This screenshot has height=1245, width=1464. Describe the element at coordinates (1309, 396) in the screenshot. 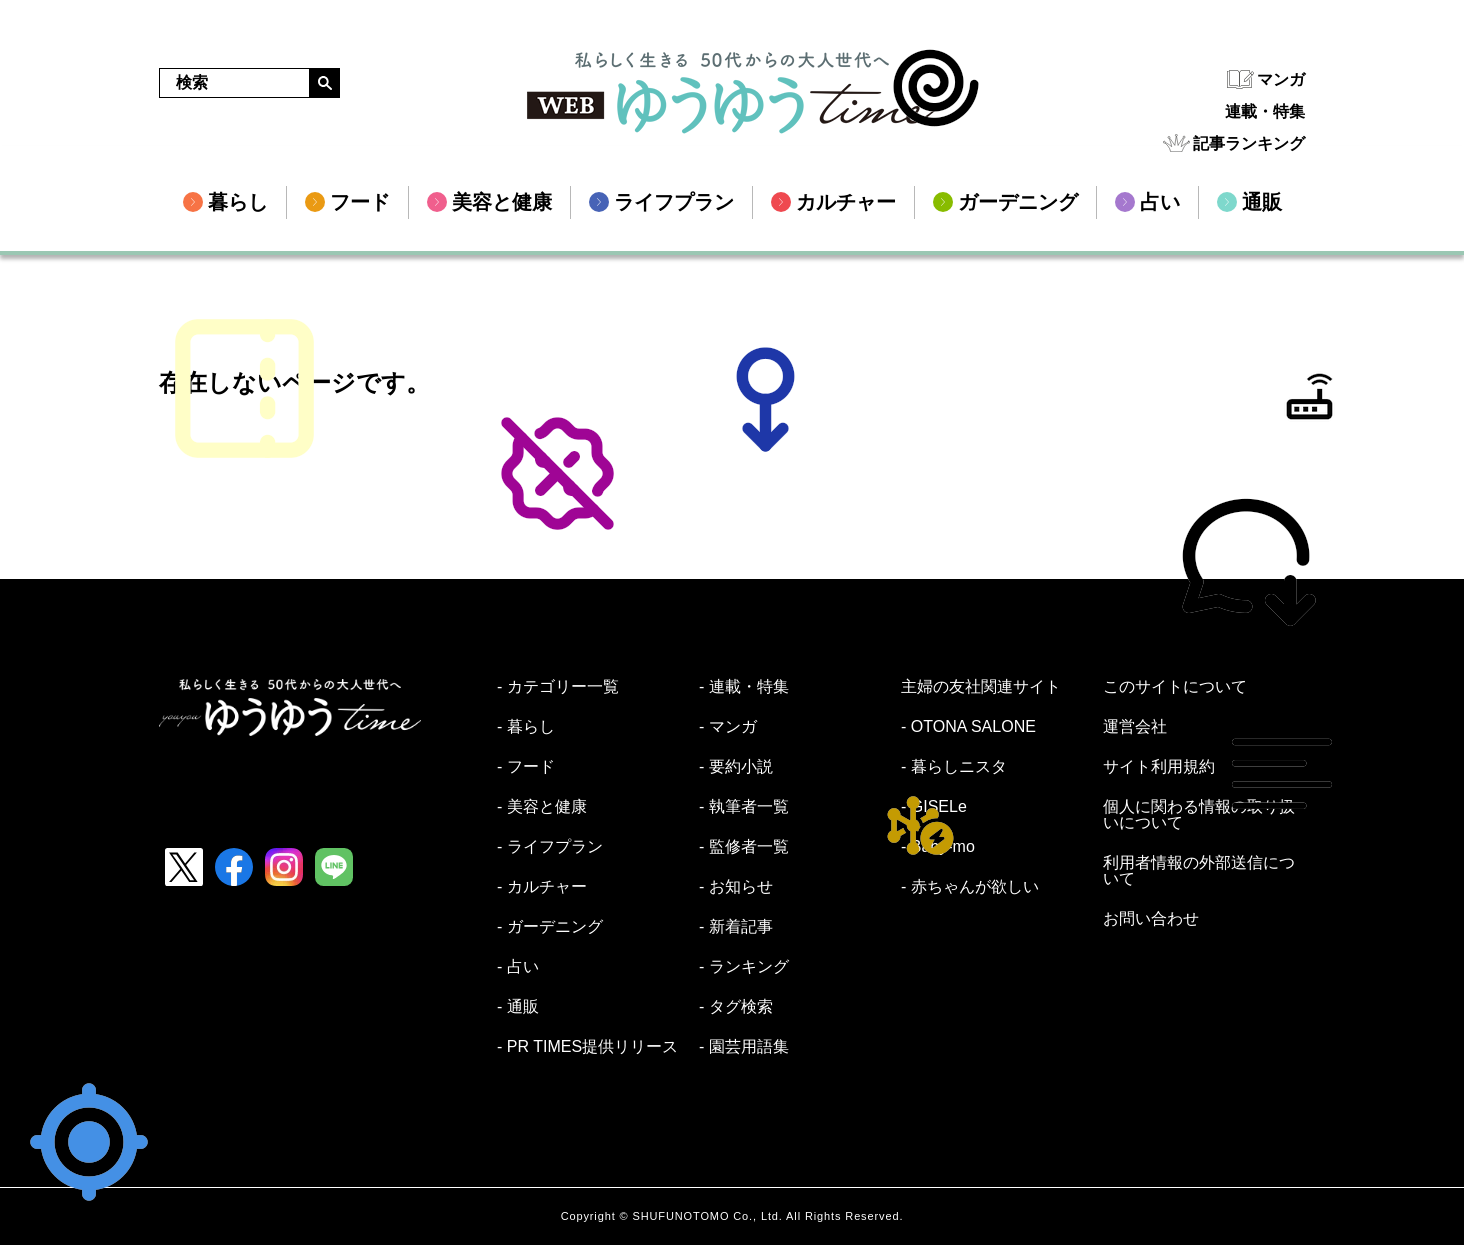

I see `access router or network settings` at that location.